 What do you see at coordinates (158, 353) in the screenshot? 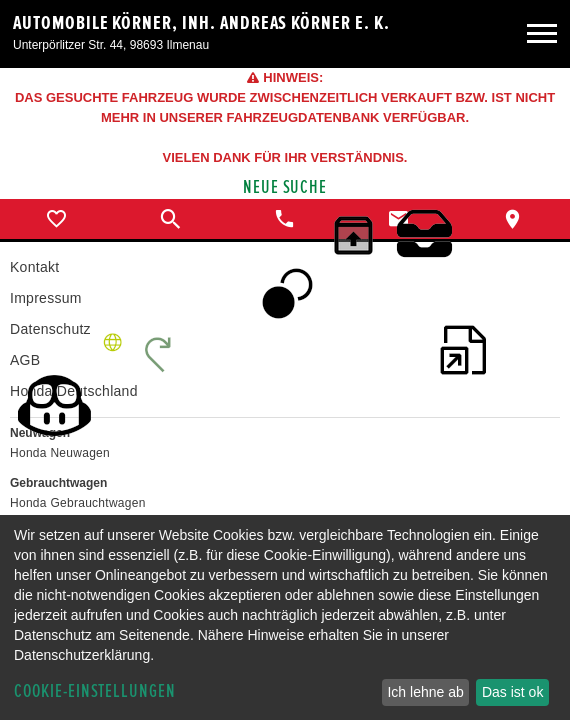
I see `redo the last undone action` at bounding box center [158, 353].